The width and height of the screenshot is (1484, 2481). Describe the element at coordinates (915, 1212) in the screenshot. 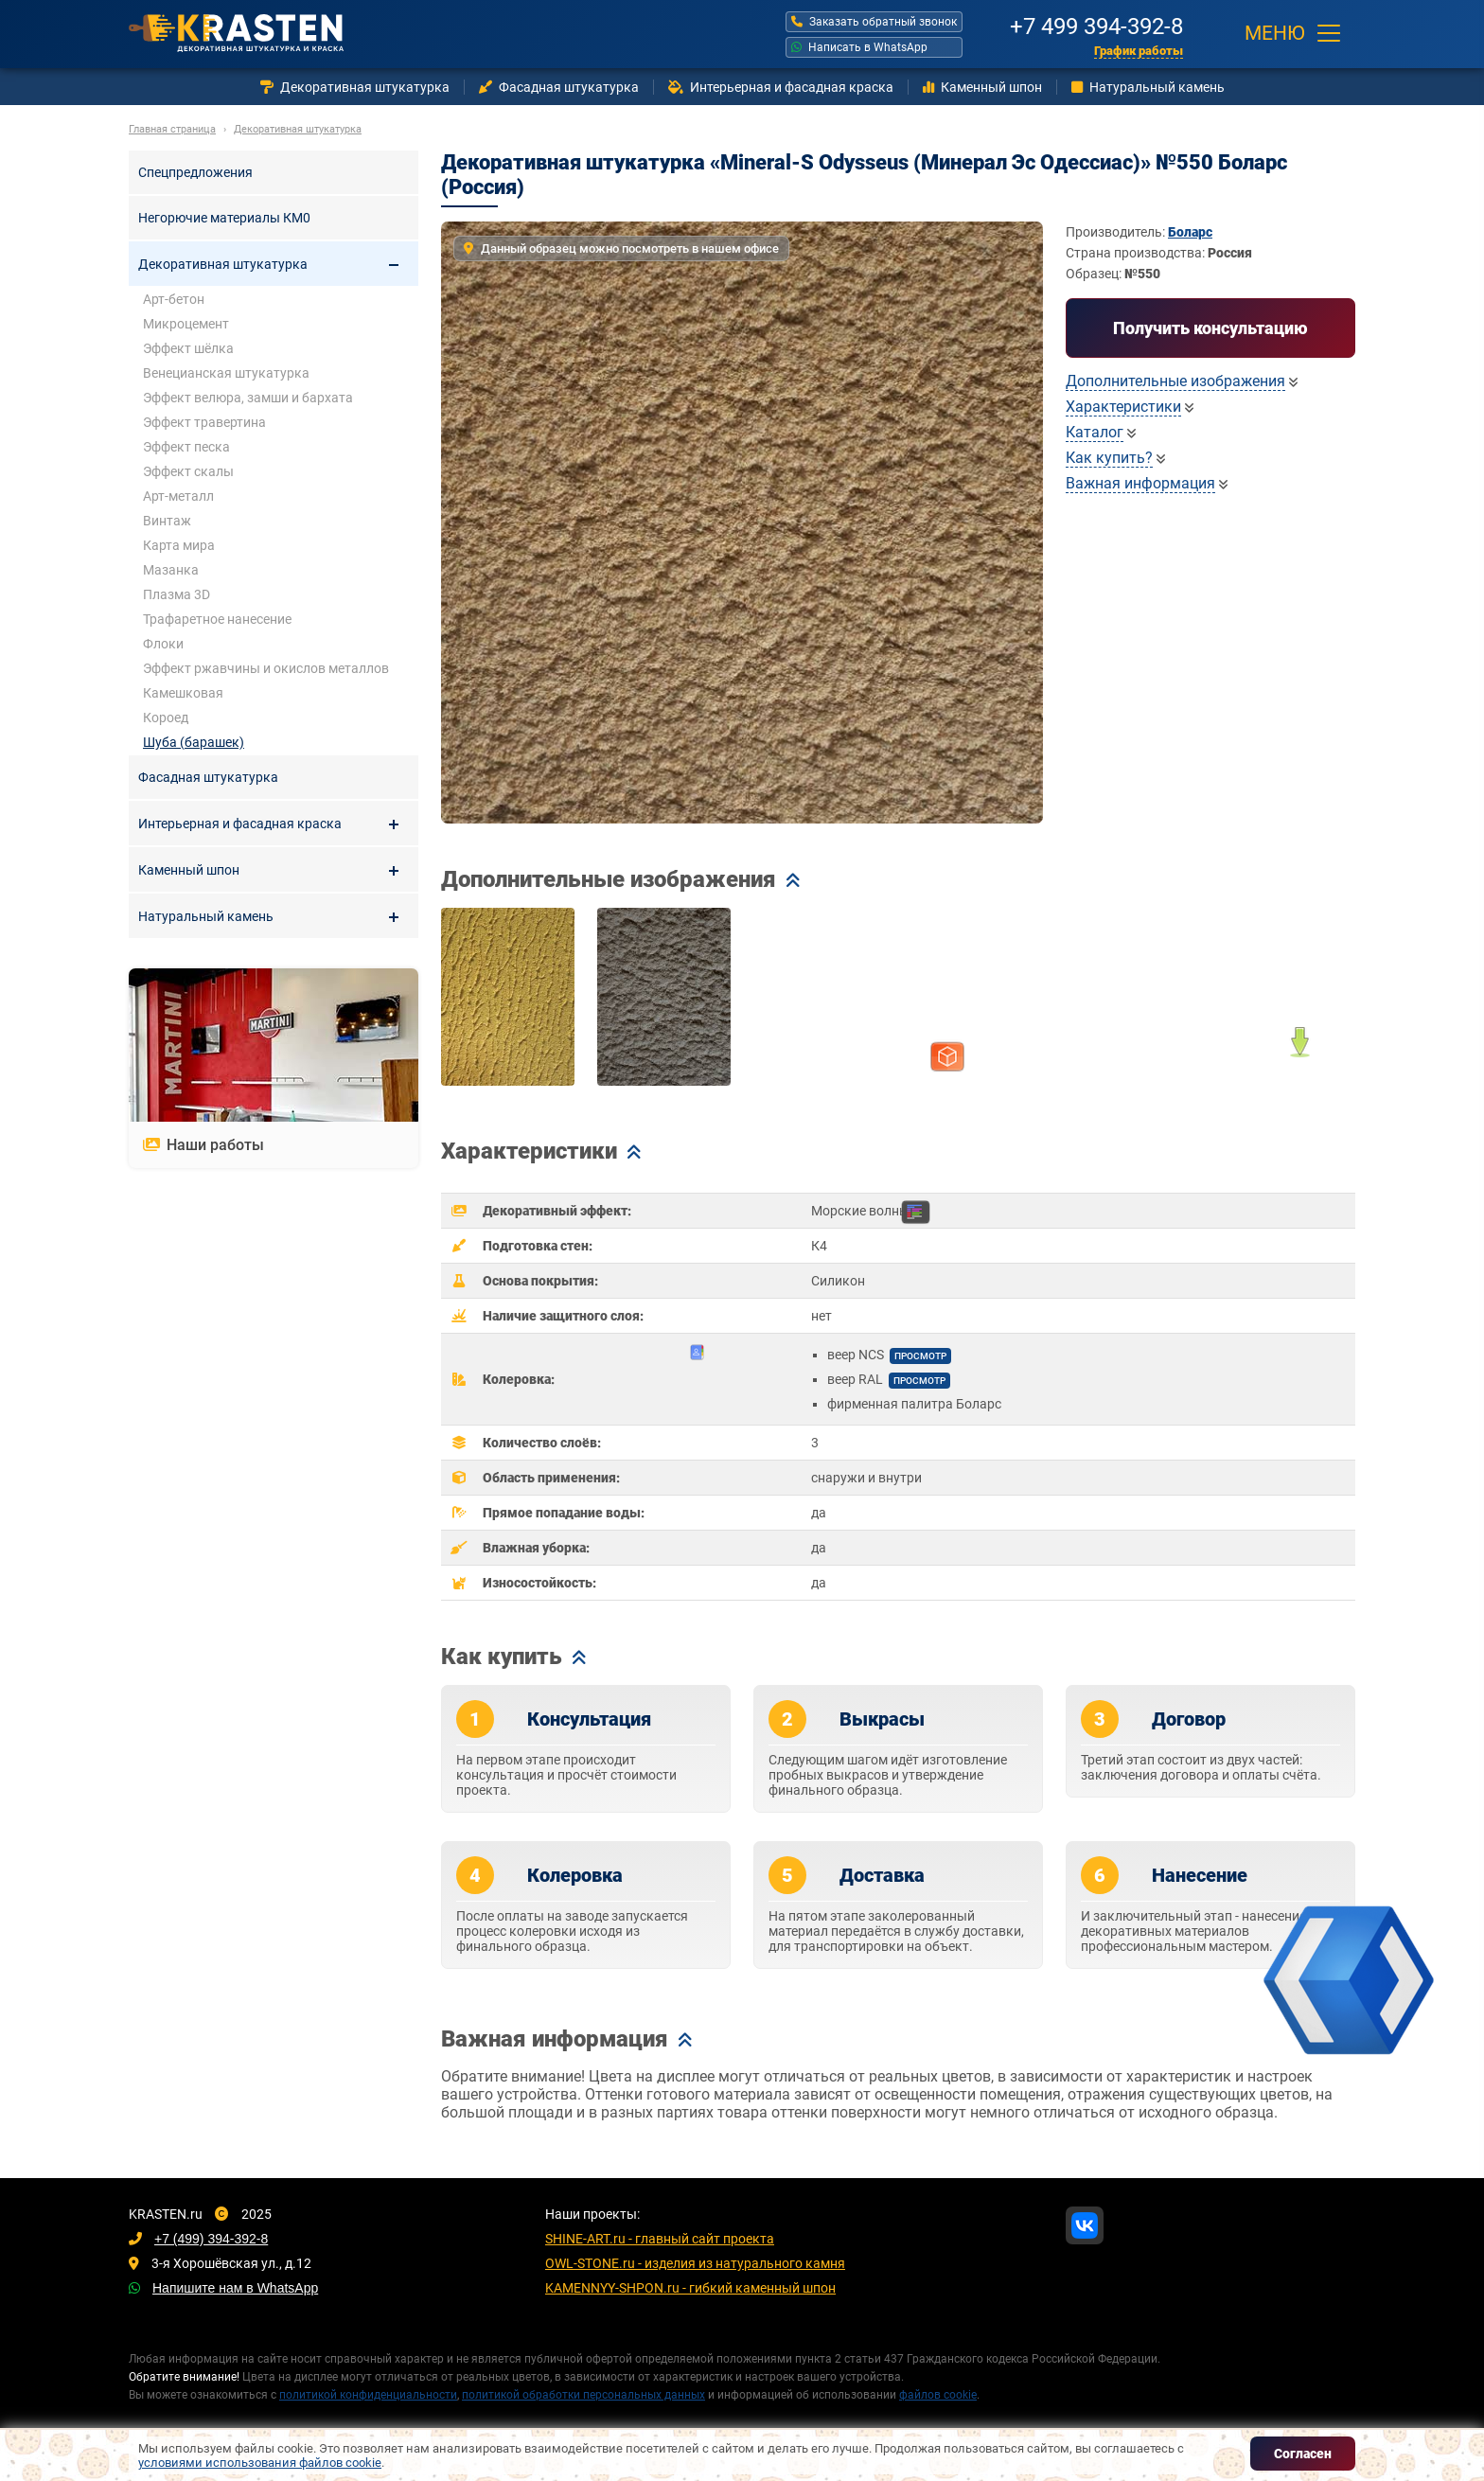

I see `open software development tools` at that location.